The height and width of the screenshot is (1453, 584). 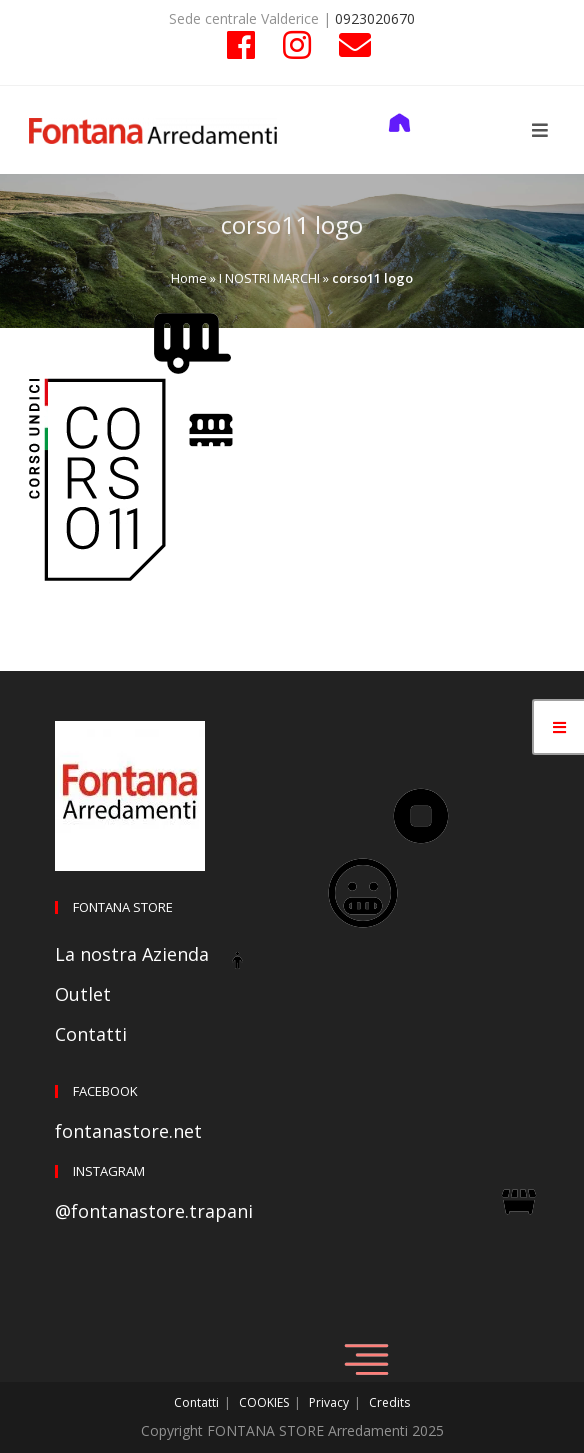 What do you see at coordinates (399, 122) in the screenshot?
I see `access camping or outdoor activity information` at bounding box center [399, 122].